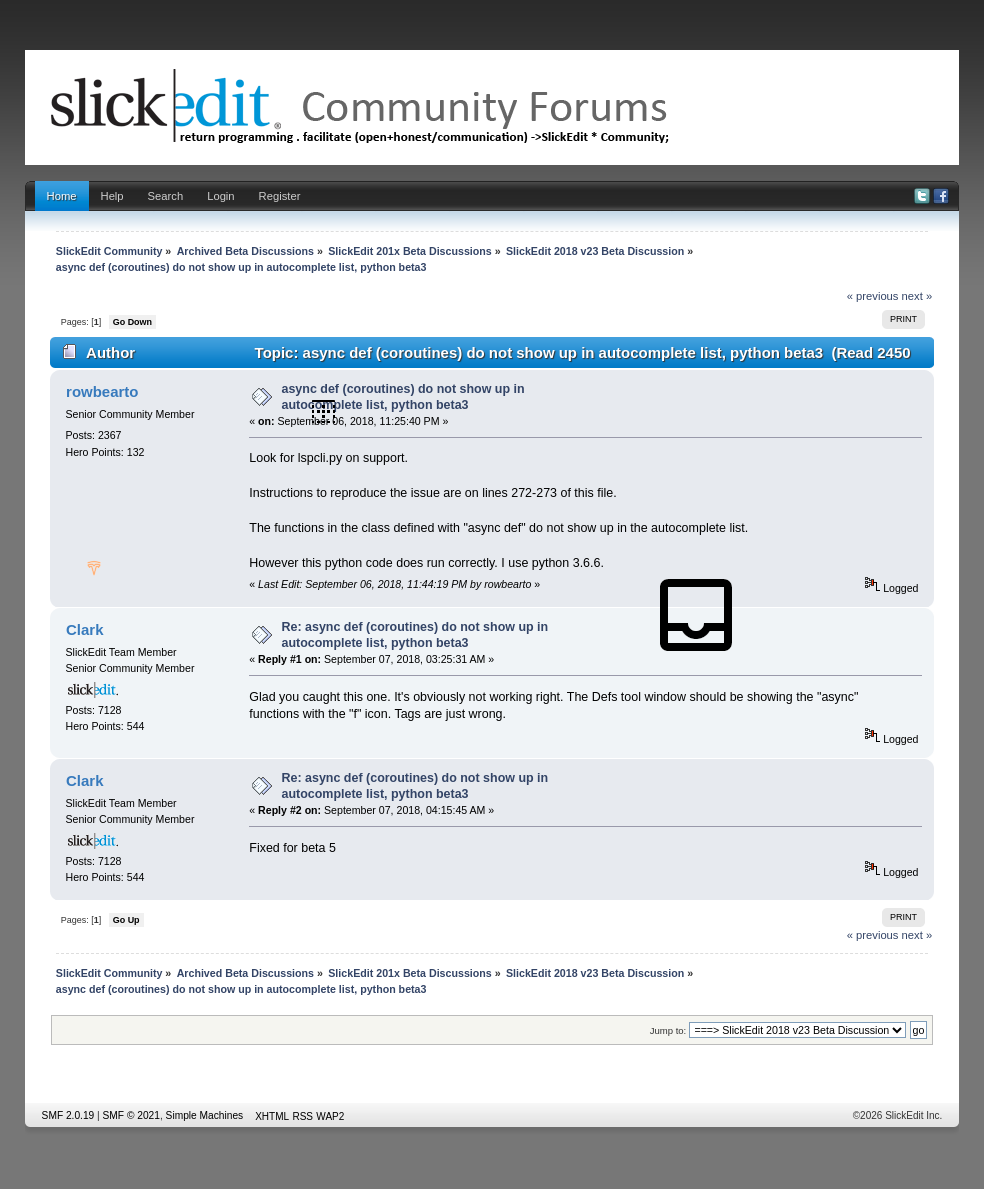  I want to click on apply border to top edge of cell or table, so click(323, 411).